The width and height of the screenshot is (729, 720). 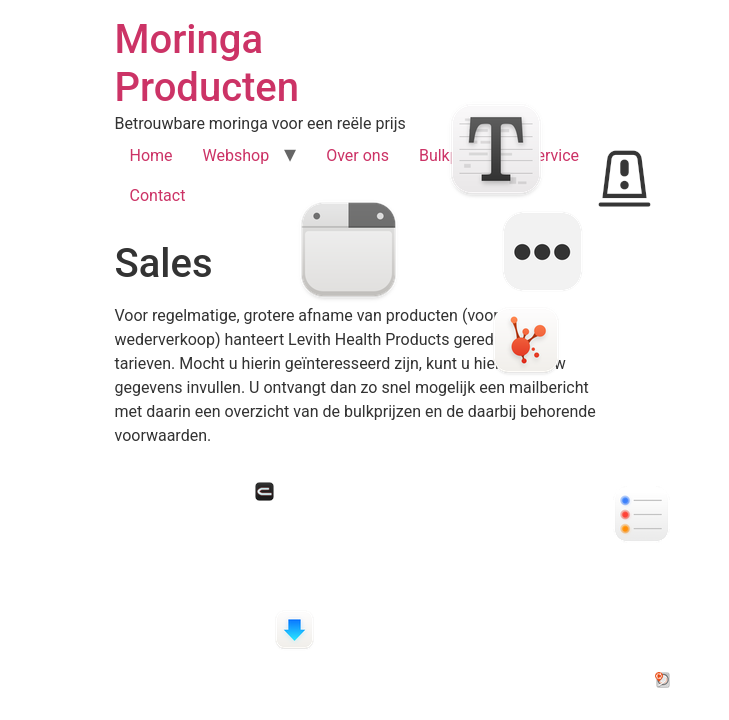 What do you see at coordinates (348, 249) in the screenshot?
I see `customize window decoration settings` at bounding box center [348, 249].